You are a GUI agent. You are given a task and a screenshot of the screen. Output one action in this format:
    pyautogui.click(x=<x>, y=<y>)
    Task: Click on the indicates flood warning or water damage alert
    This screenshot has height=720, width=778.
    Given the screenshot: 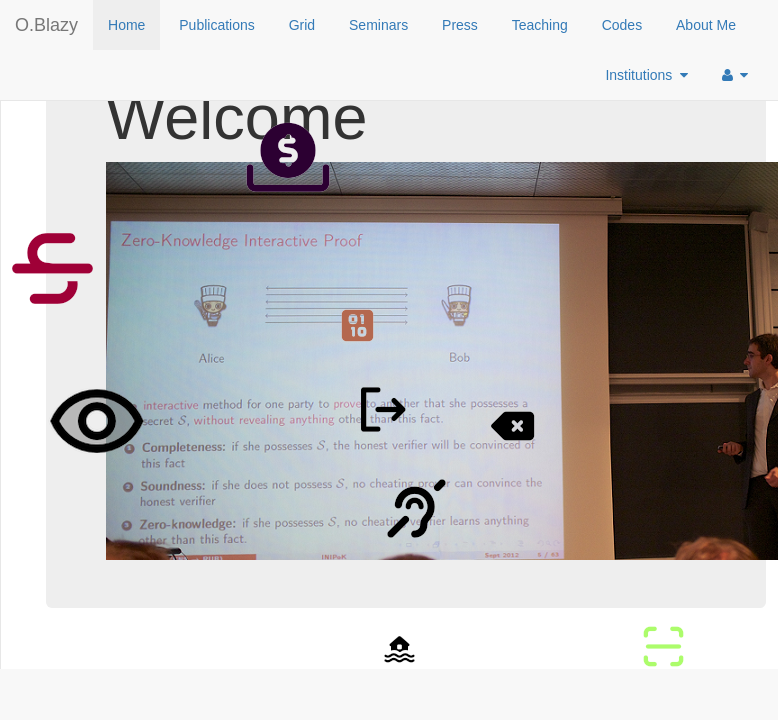 What is the action you would take?
    pyautogui.click(x=399, y=648)
    